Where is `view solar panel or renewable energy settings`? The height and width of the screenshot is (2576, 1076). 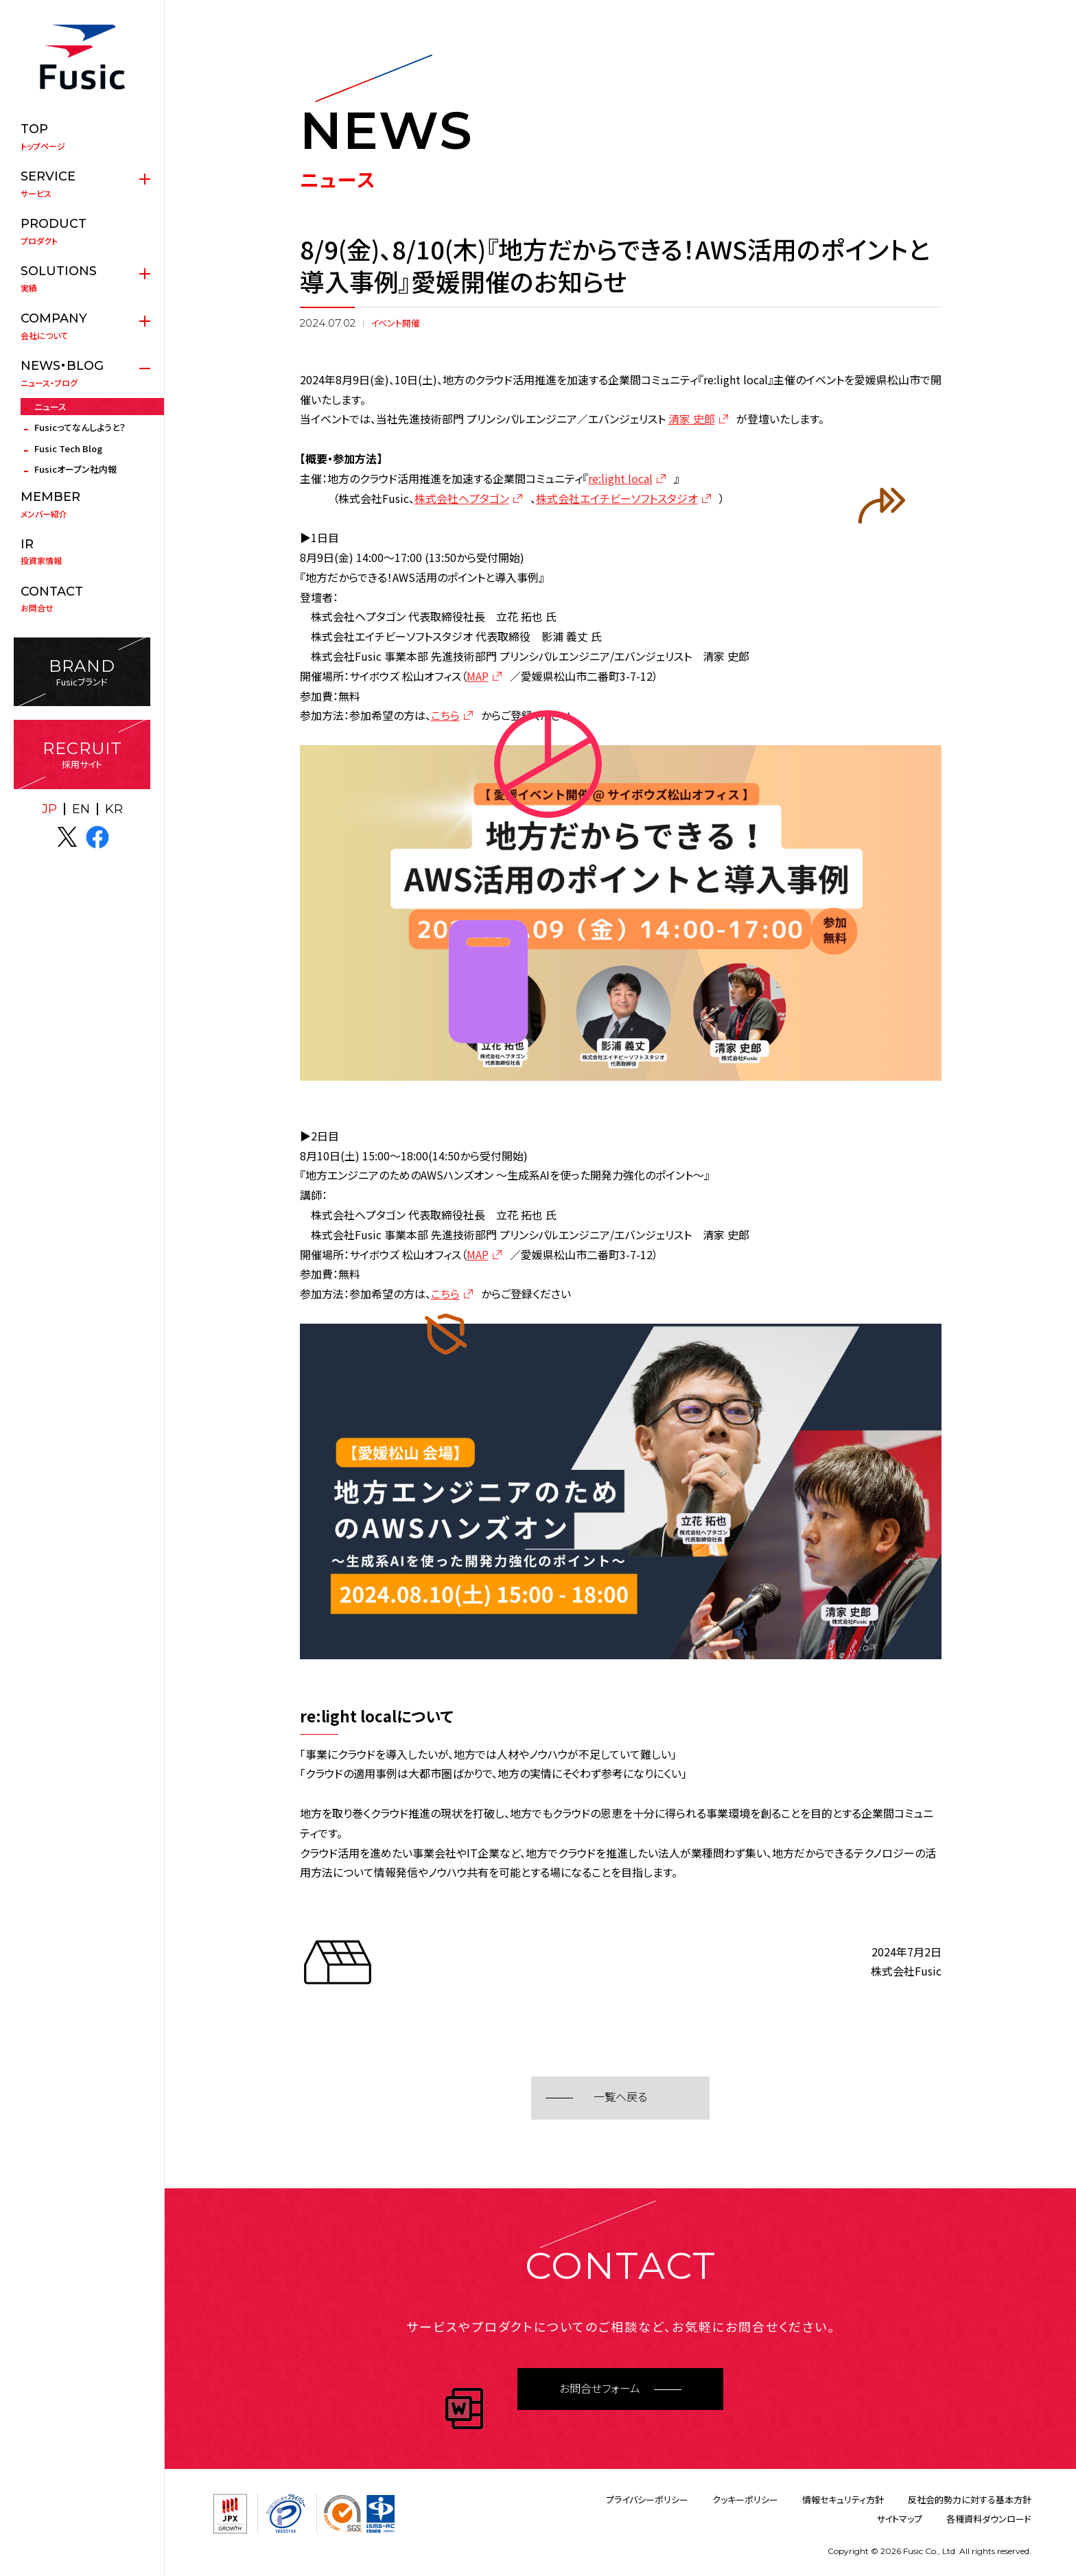
view solar panel or renewable energy settings is located at coordinates (338, 1965).